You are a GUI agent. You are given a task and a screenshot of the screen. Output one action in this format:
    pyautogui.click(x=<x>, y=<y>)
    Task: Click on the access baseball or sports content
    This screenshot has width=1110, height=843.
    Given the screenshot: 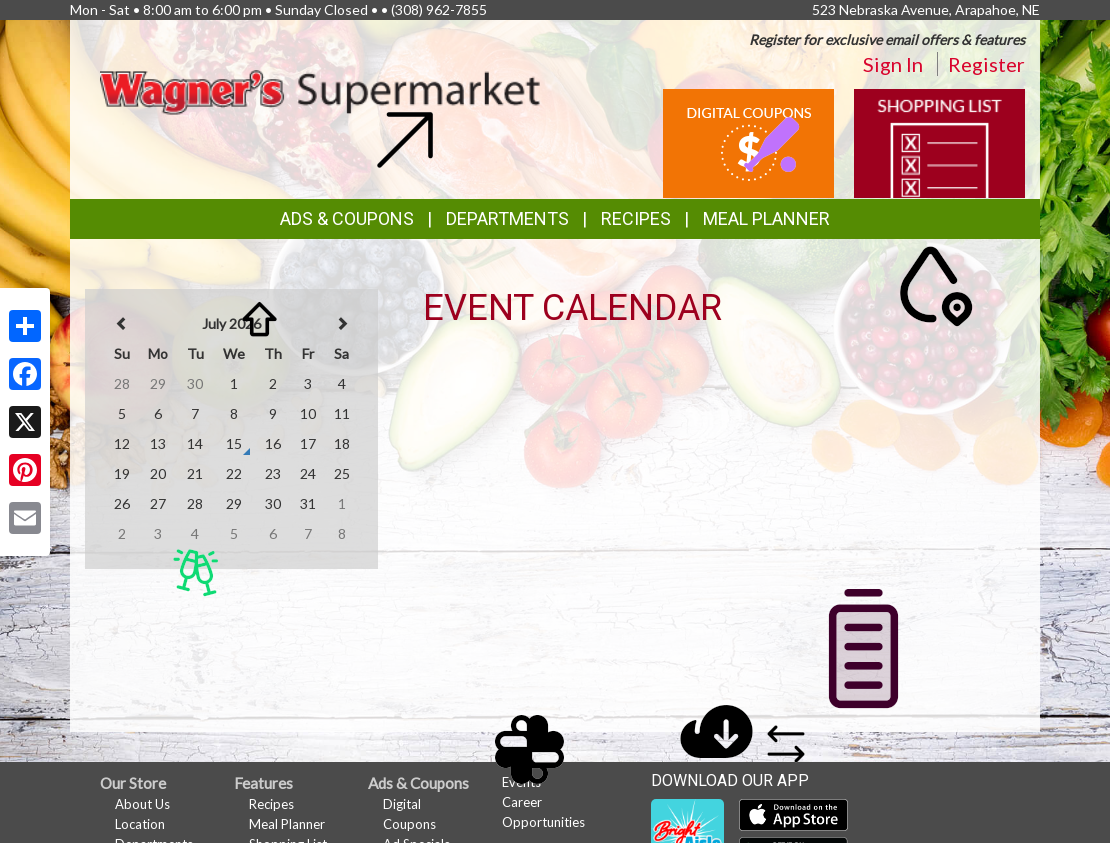 What is the action you would take?
    pyautogui.click(x=771, y=144)
    